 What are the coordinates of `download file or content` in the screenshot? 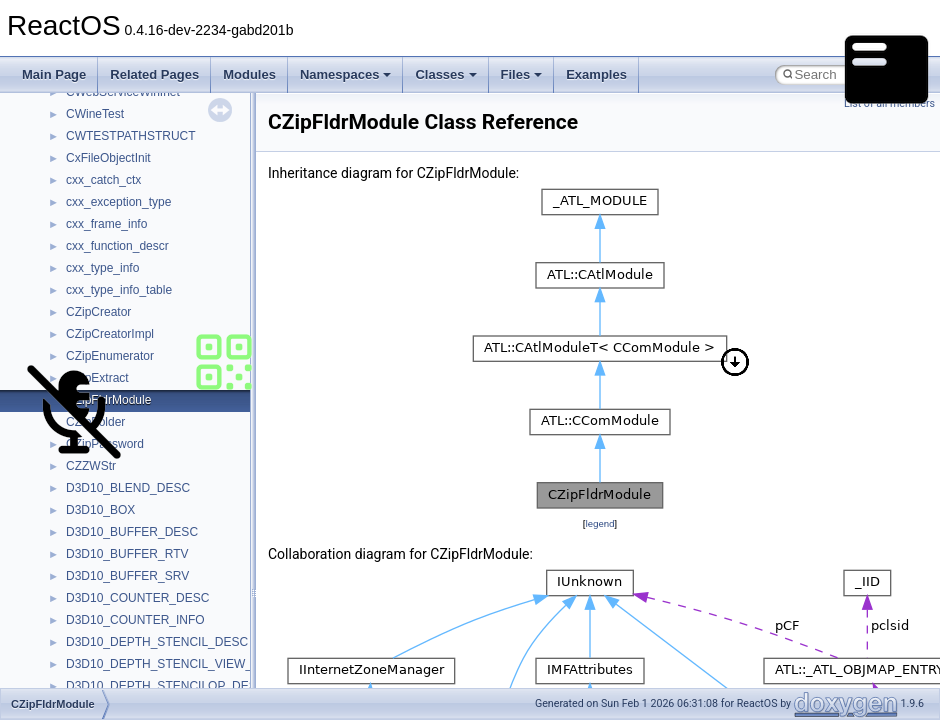 It's located at (735, 362).